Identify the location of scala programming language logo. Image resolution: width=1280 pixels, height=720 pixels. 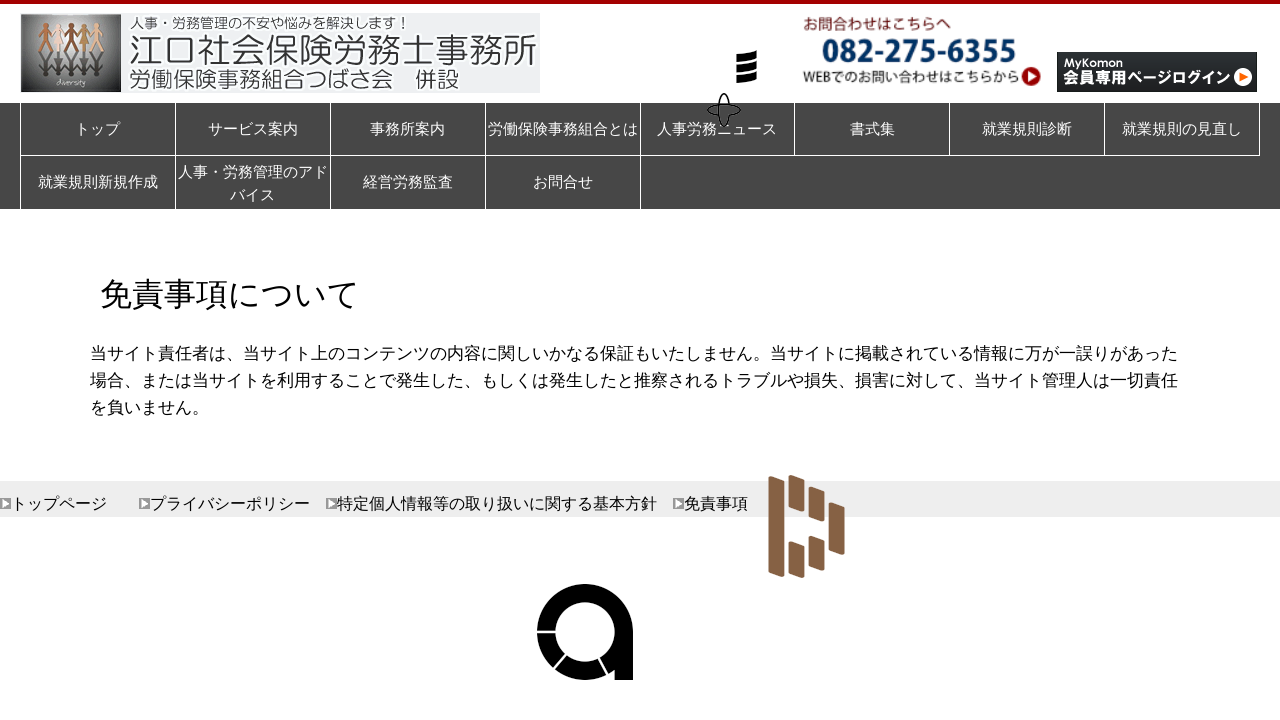
(746, 66).